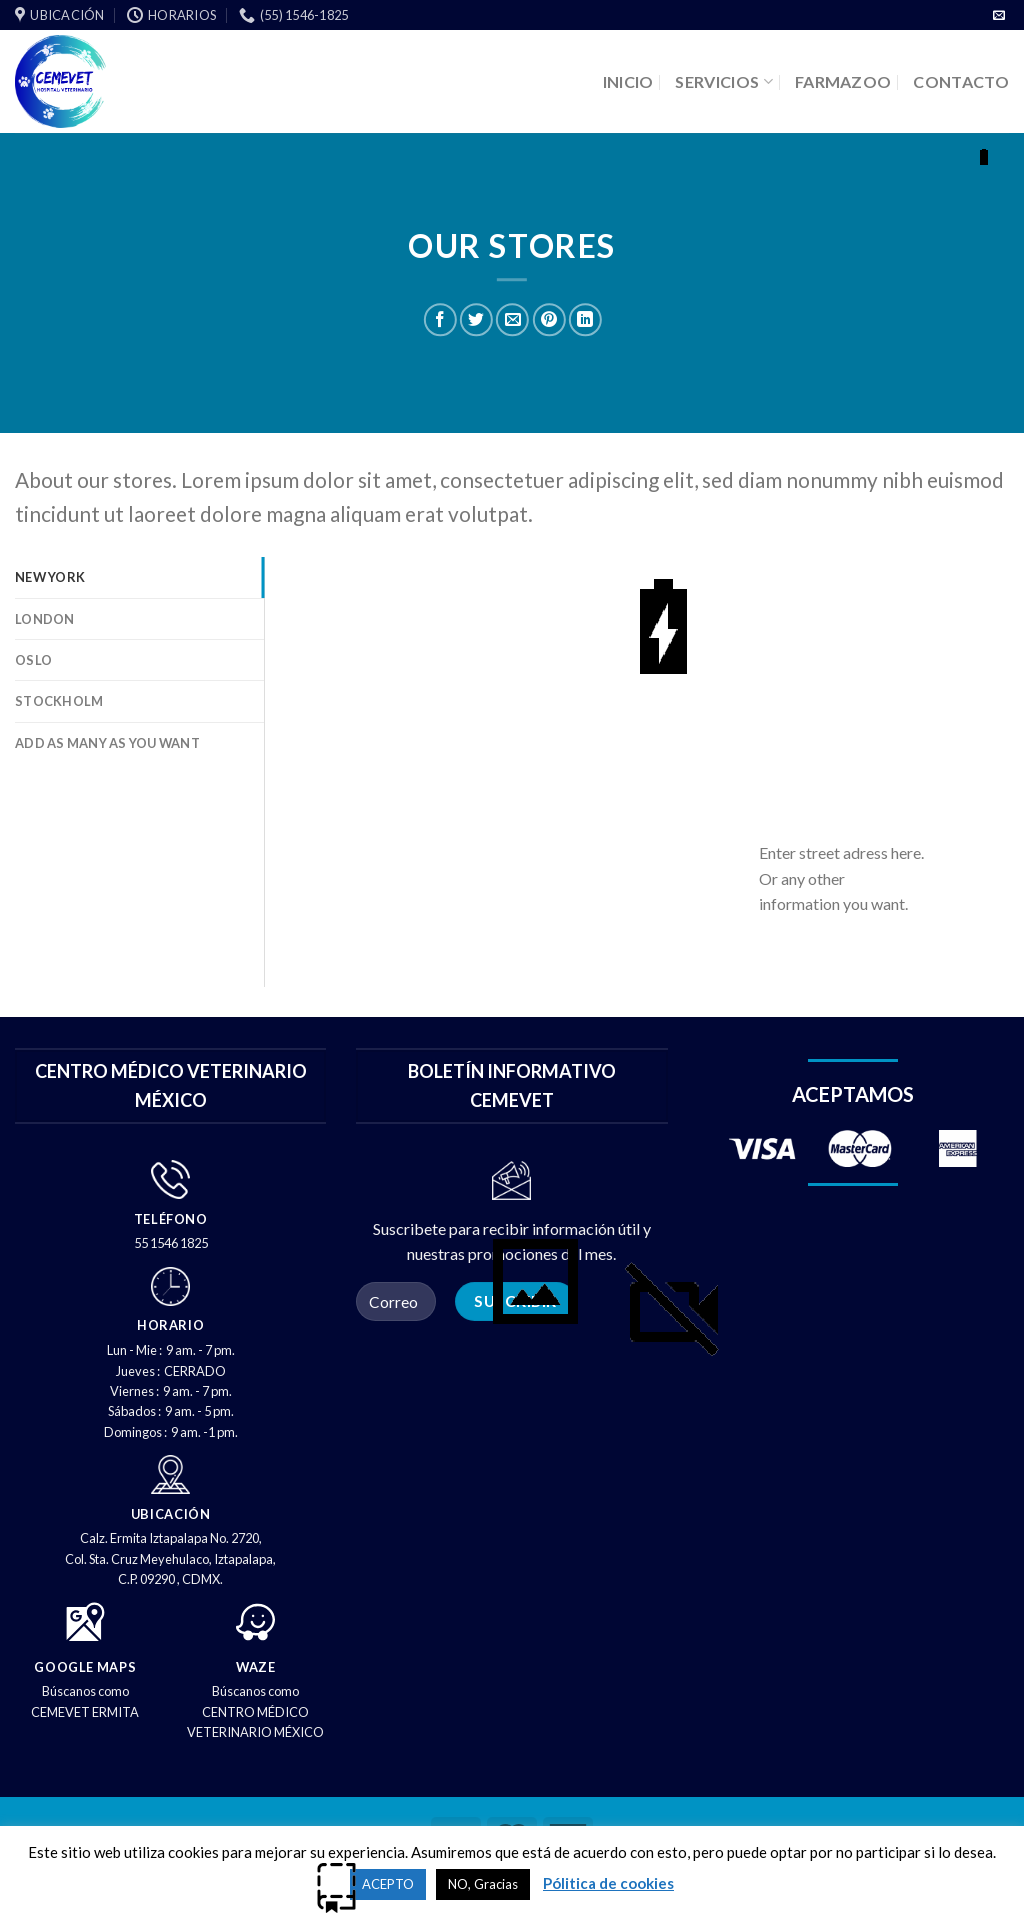 This screenshot has height=1917, width=1024. I want to click on indicates battery is fully charged while connected to power, so click(663, 626).